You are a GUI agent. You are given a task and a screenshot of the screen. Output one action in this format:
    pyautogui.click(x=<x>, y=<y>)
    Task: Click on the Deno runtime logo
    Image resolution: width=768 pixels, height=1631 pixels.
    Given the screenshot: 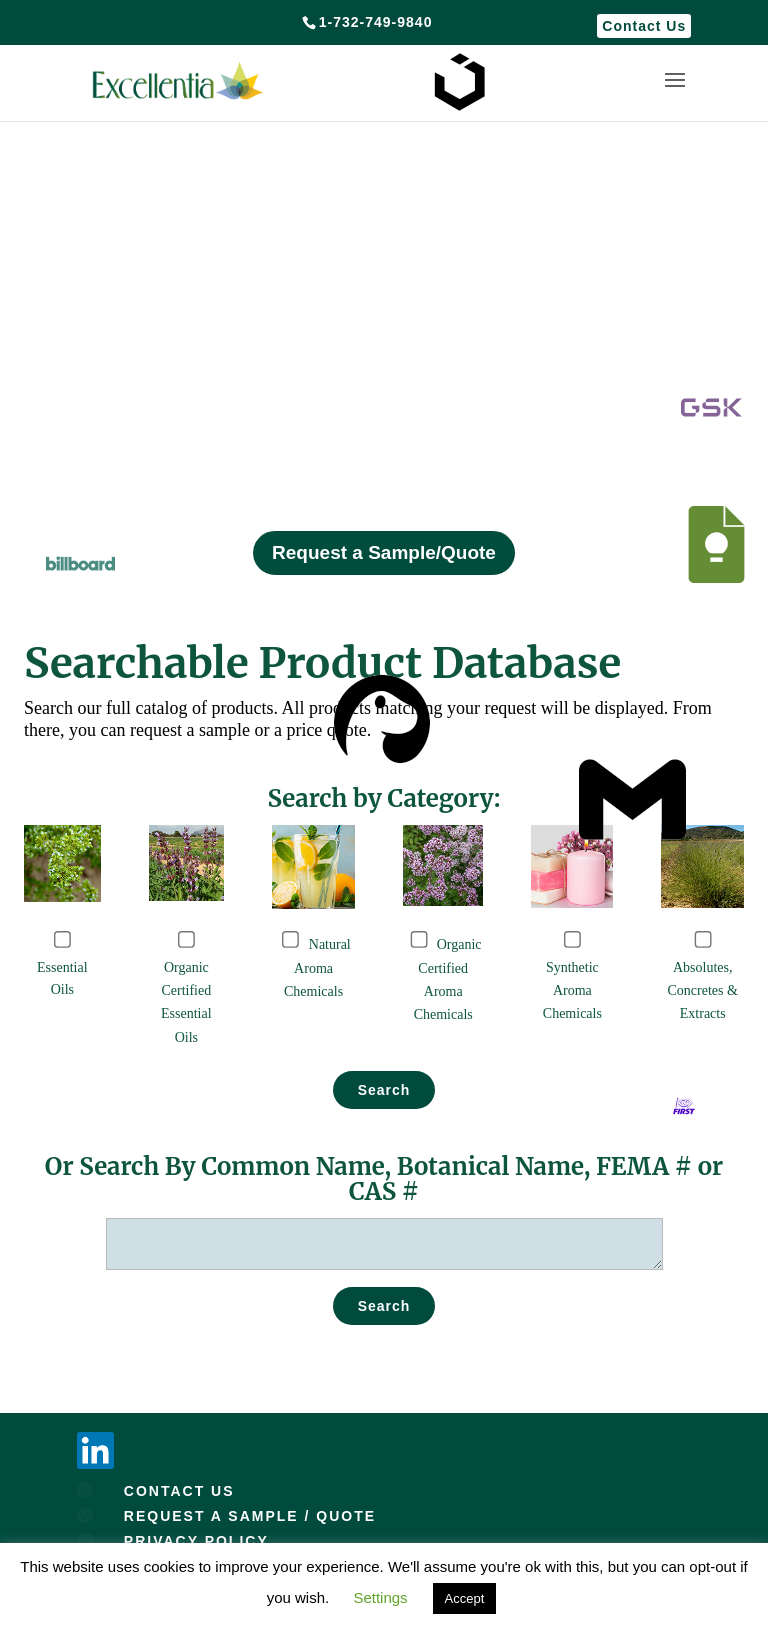 What is the action you would take?
    pyautogui.click(x=382, y=719)
    